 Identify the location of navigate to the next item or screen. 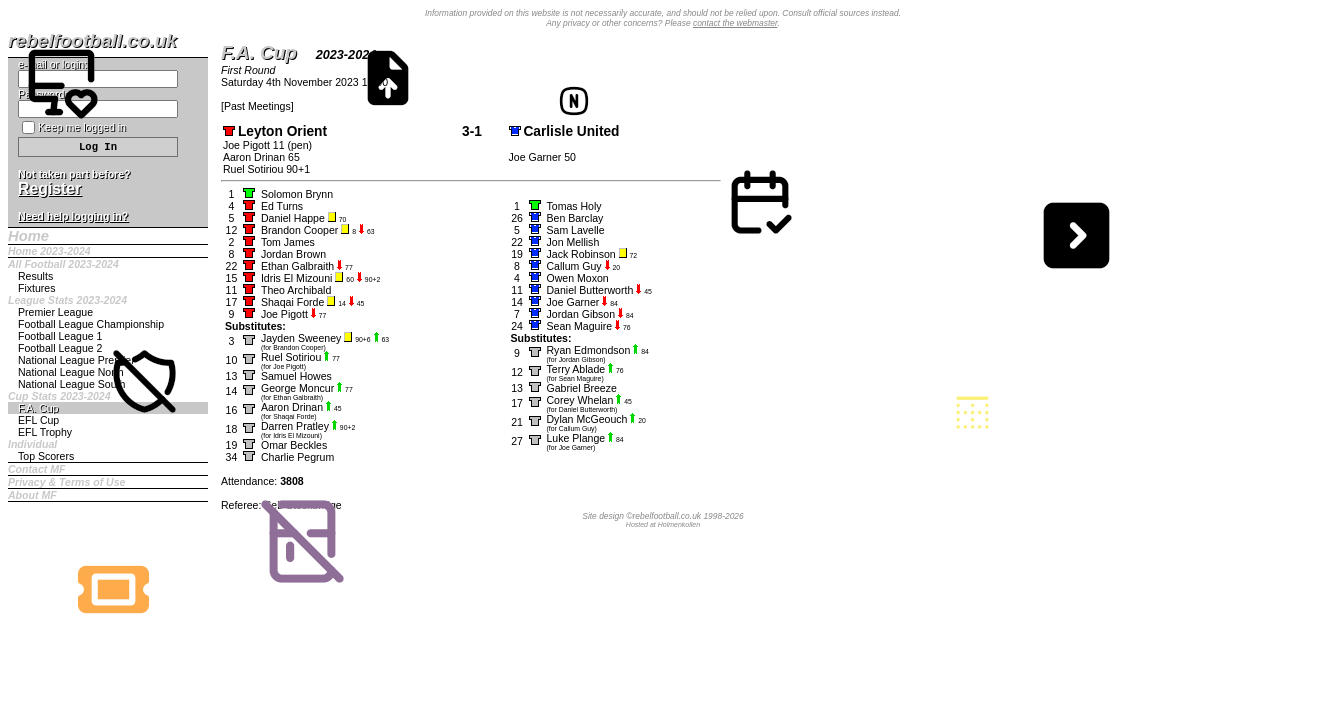
(1076, 235).